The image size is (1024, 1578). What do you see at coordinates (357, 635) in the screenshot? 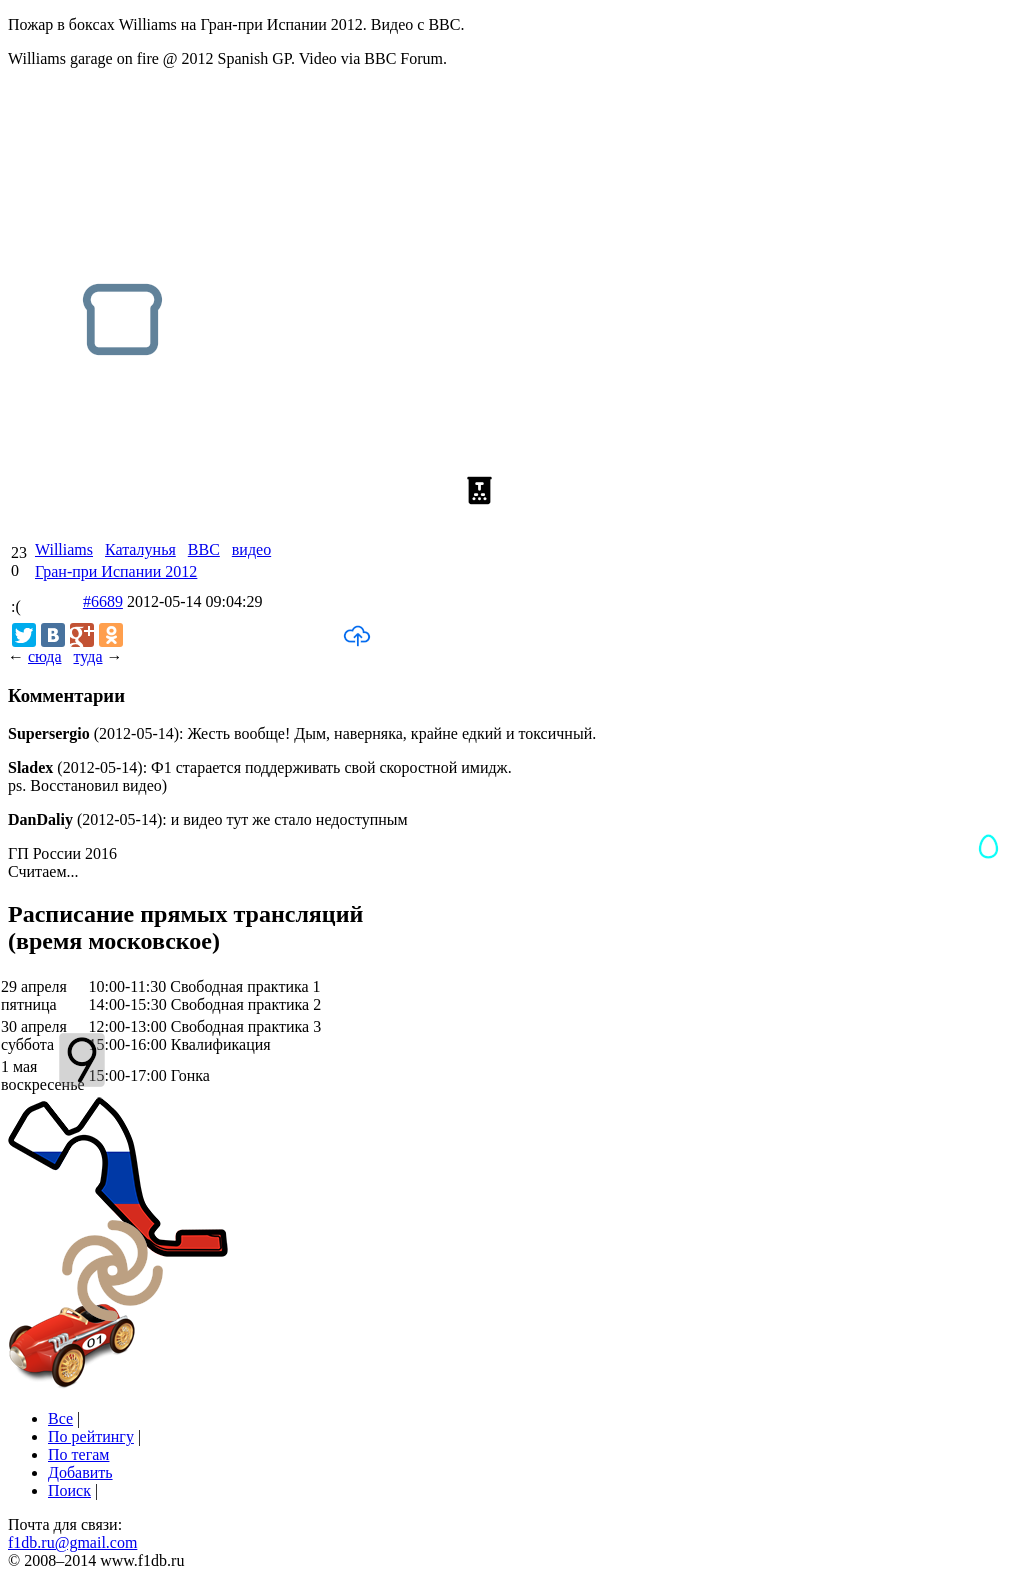
I see `upload file to cloud storage` at bounding box center [357, 635].